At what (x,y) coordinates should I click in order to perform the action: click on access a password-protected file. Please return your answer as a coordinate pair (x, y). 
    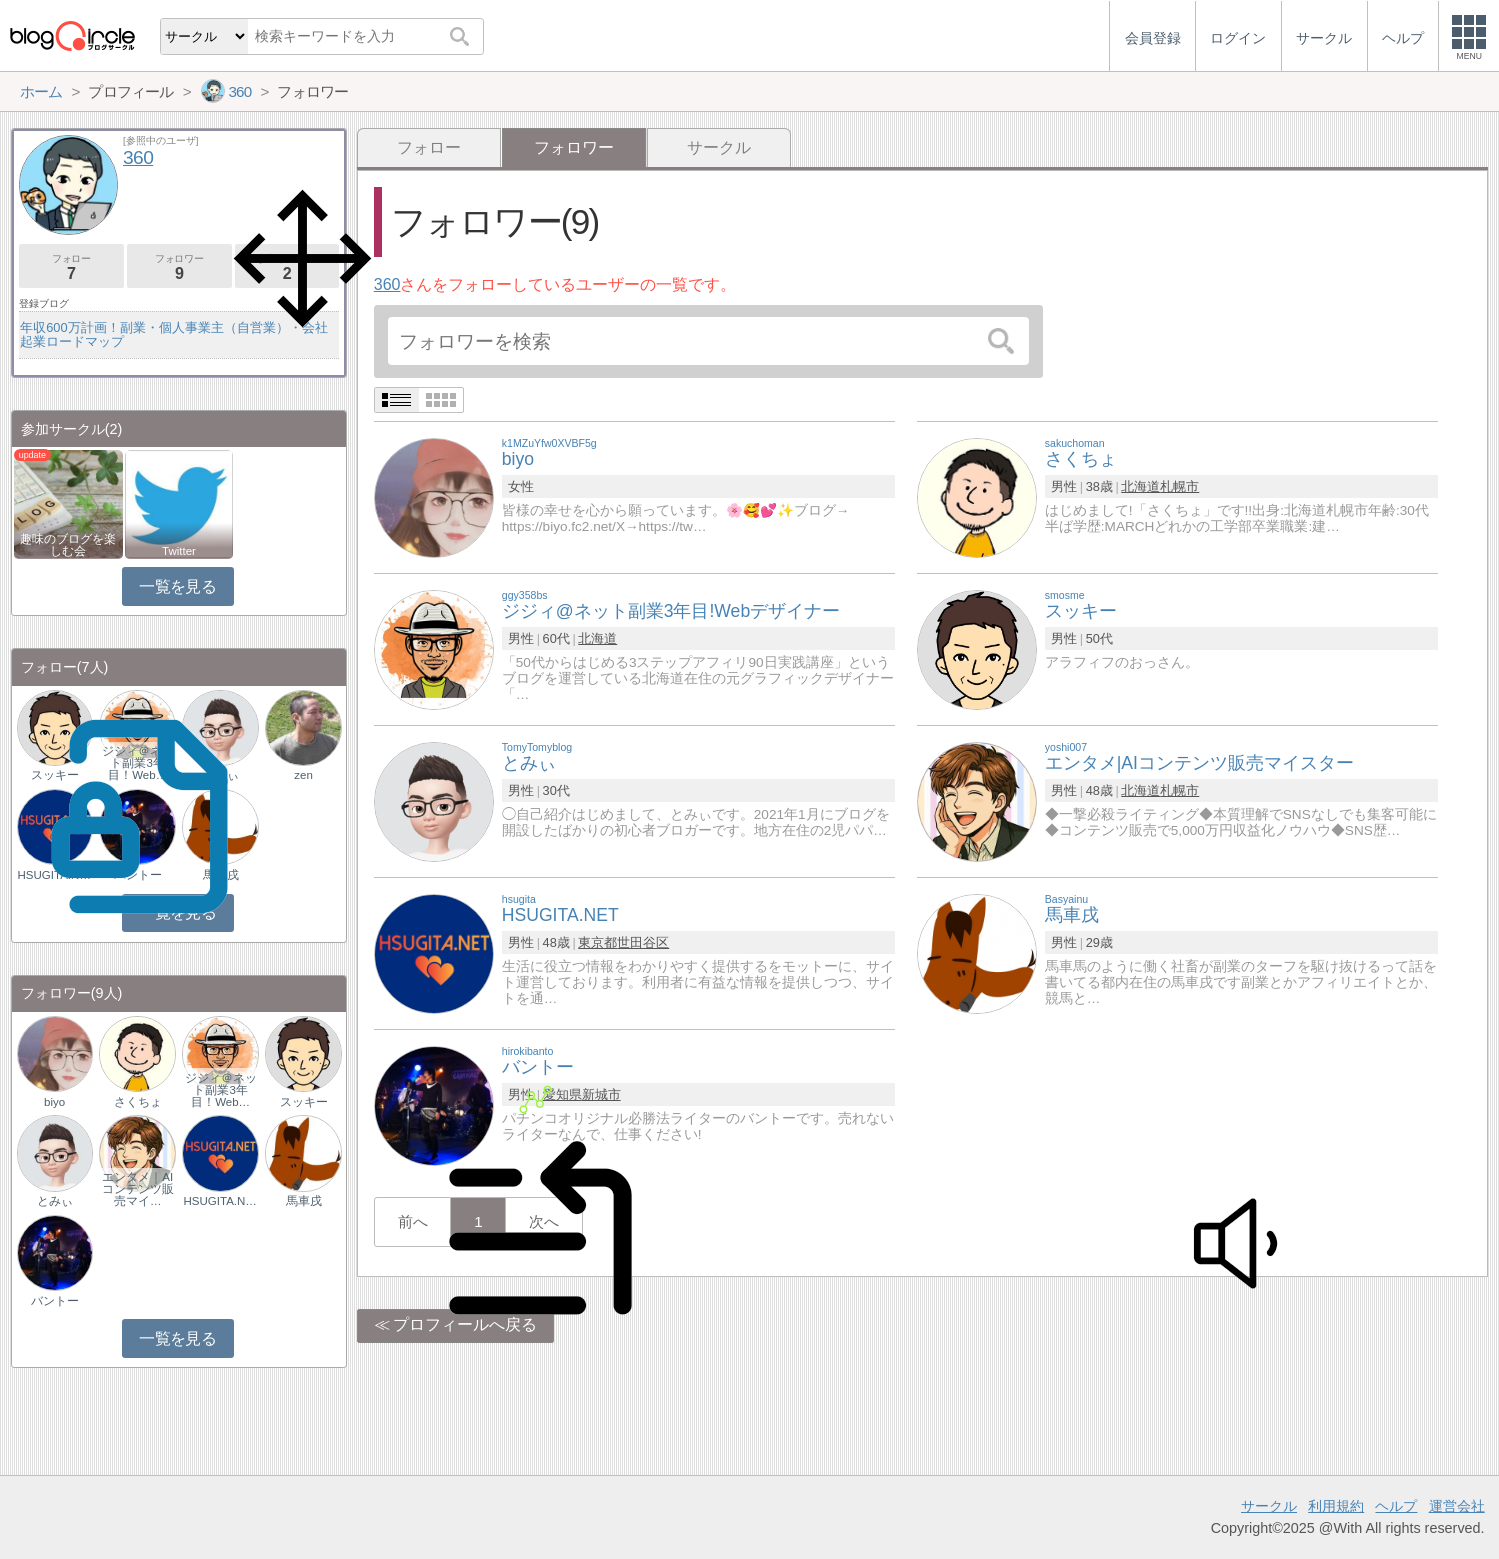
    Looking at the image, I should click on (148, 816).